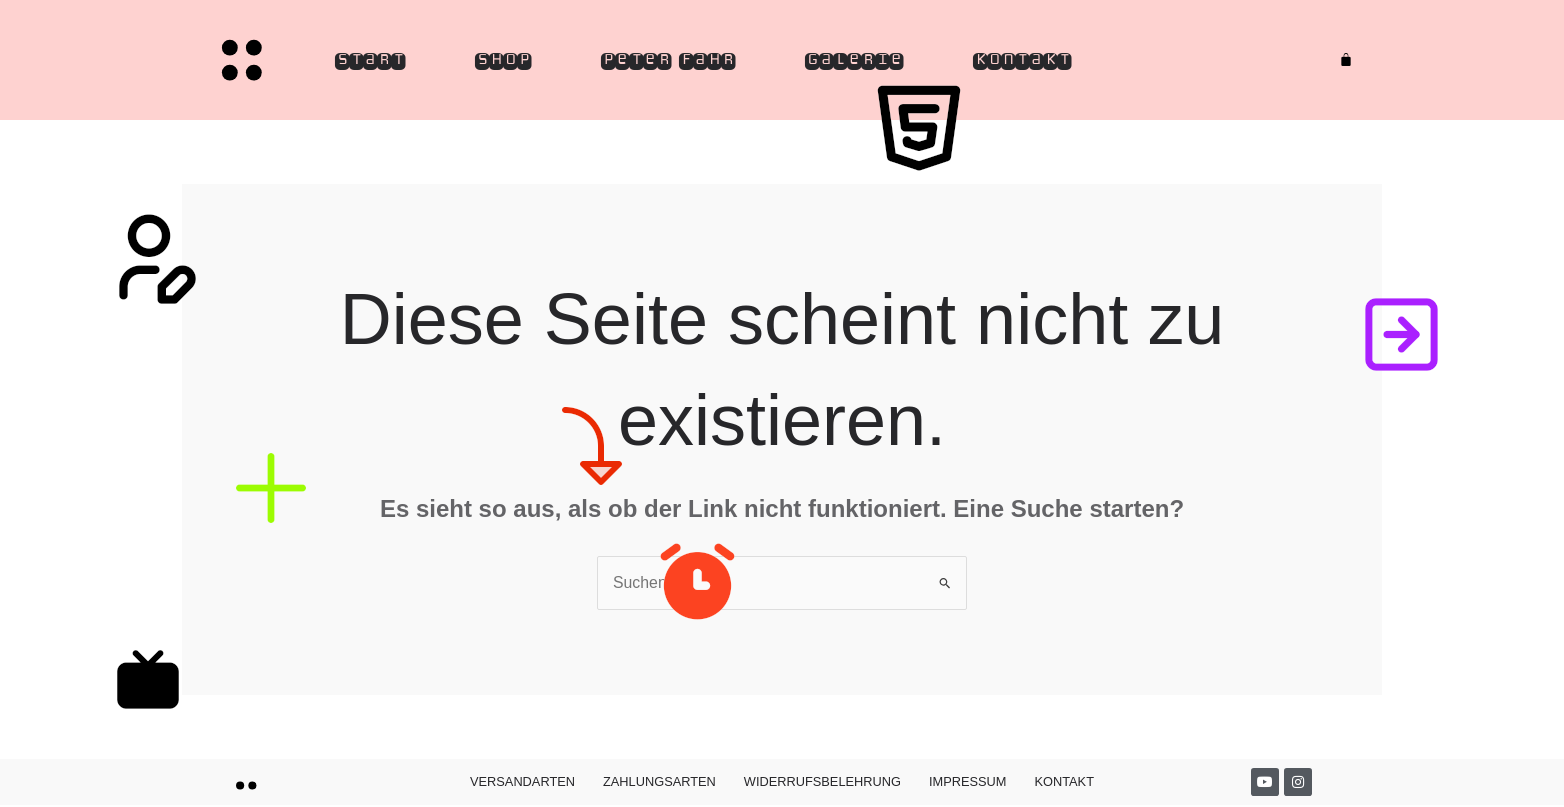  What do you see at coordinates (149, 257) in the screenshot?
I see `edit your profile information` at bounding box center [149, 257].